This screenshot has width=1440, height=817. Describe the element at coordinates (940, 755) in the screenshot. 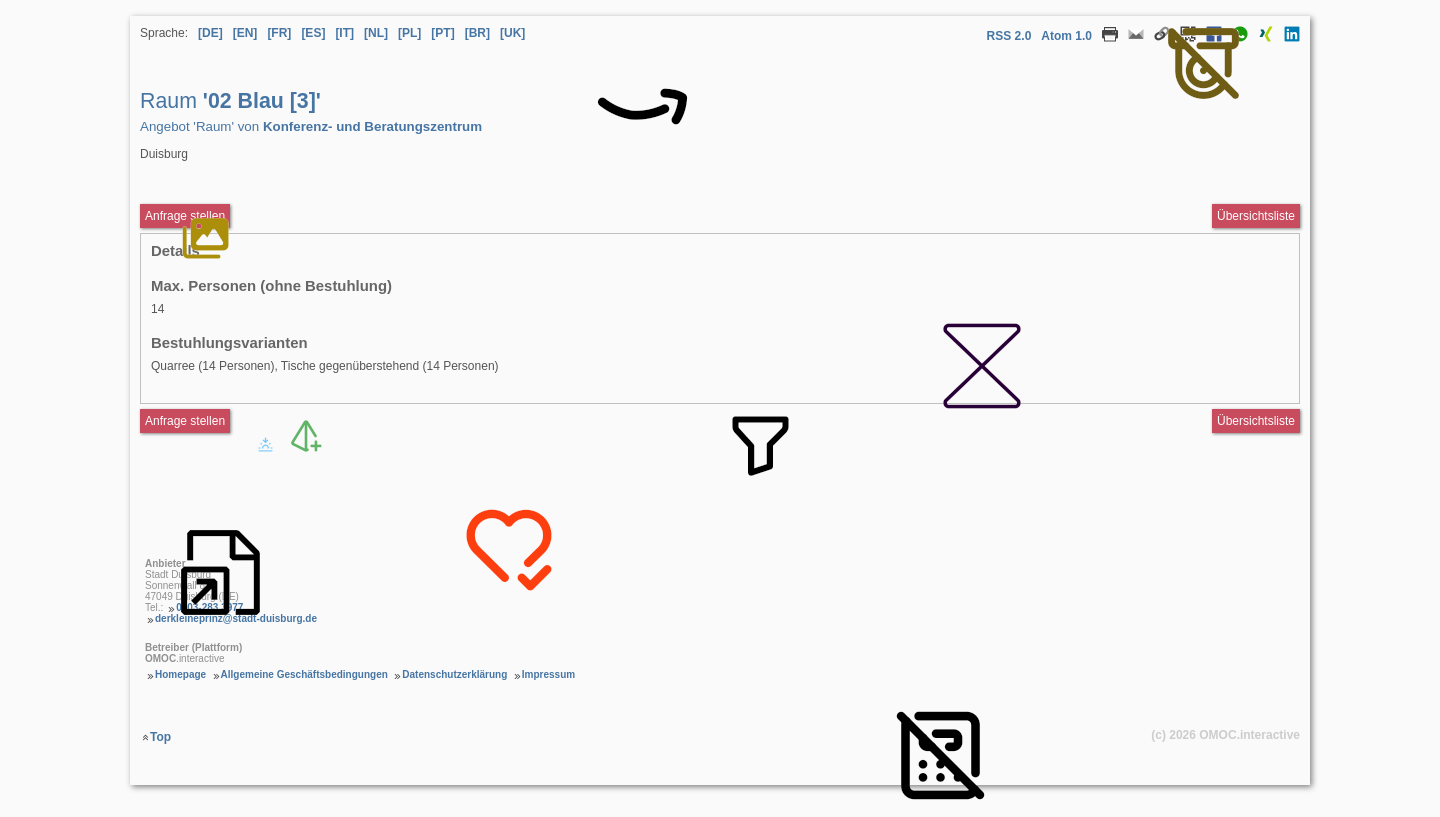

I see `calculator function disabled` at that location.